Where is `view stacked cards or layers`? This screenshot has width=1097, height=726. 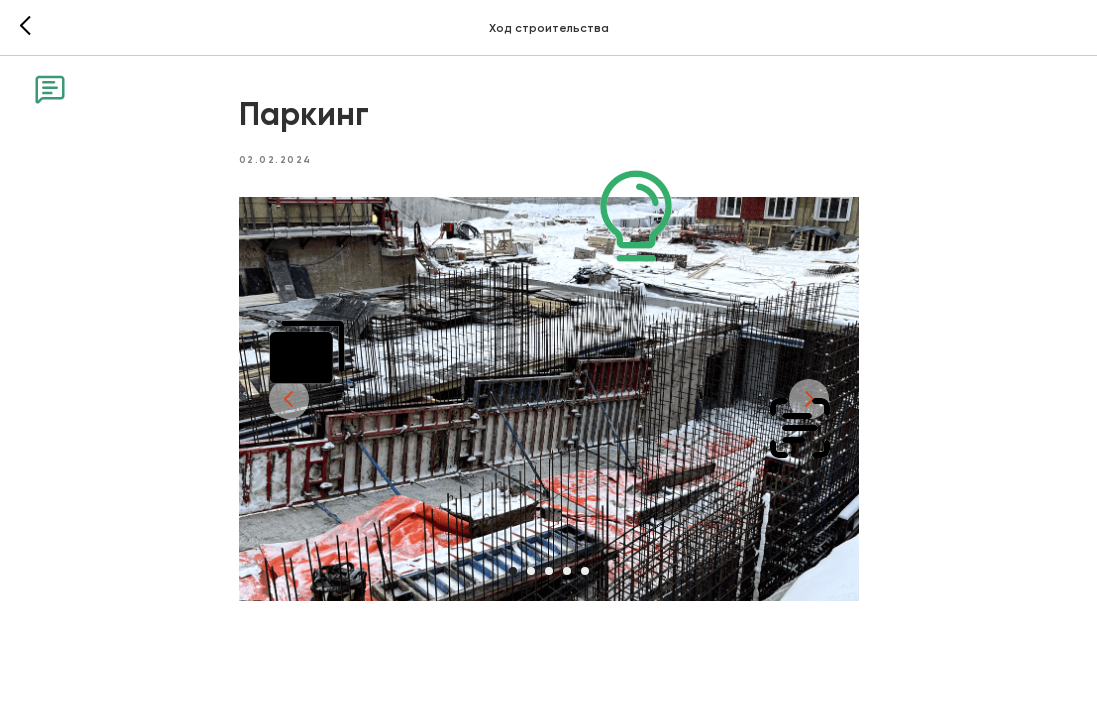
view stacked cards or layers is located at coordinates (307, 352).